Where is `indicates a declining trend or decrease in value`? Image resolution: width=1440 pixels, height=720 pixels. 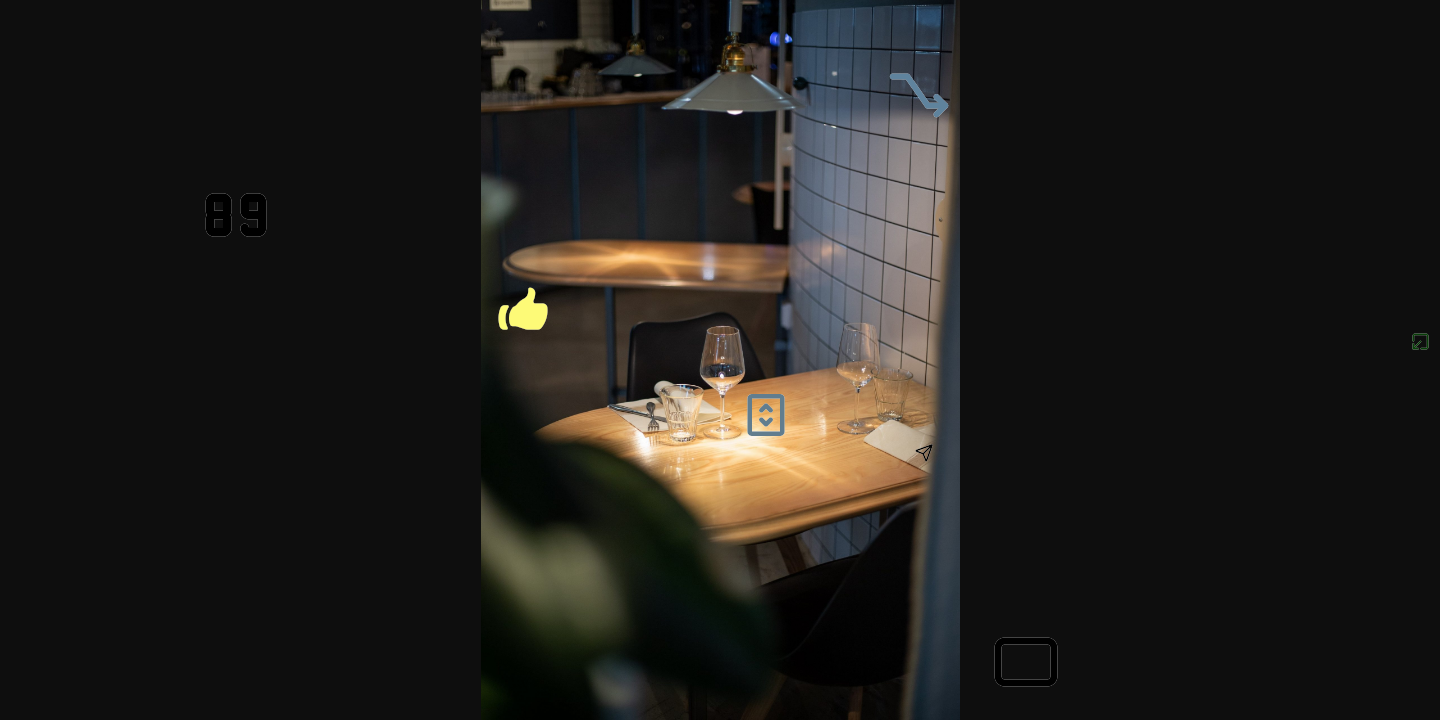
indicates a declining trend or decrease in value is located at coordinates (919, 94).